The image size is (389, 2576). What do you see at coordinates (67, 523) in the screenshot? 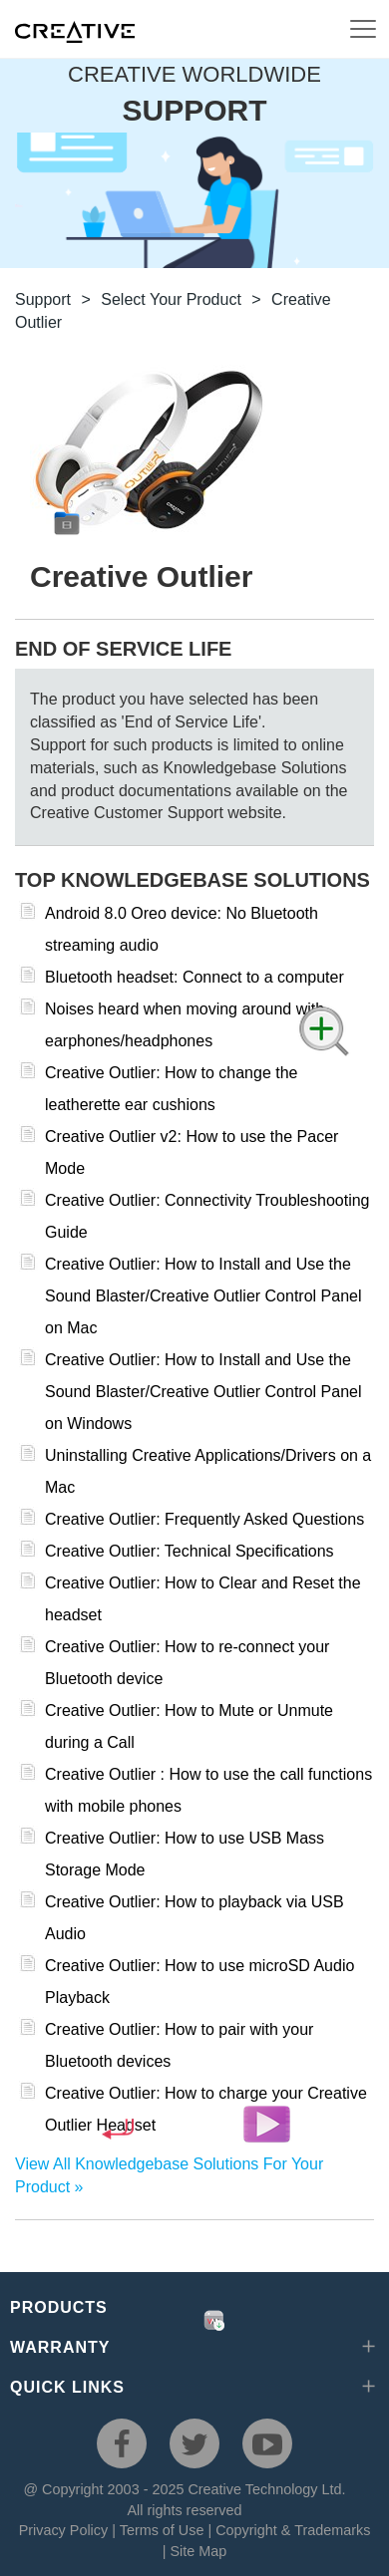
I see `open your videos folder` at bounding box center [67, 523].